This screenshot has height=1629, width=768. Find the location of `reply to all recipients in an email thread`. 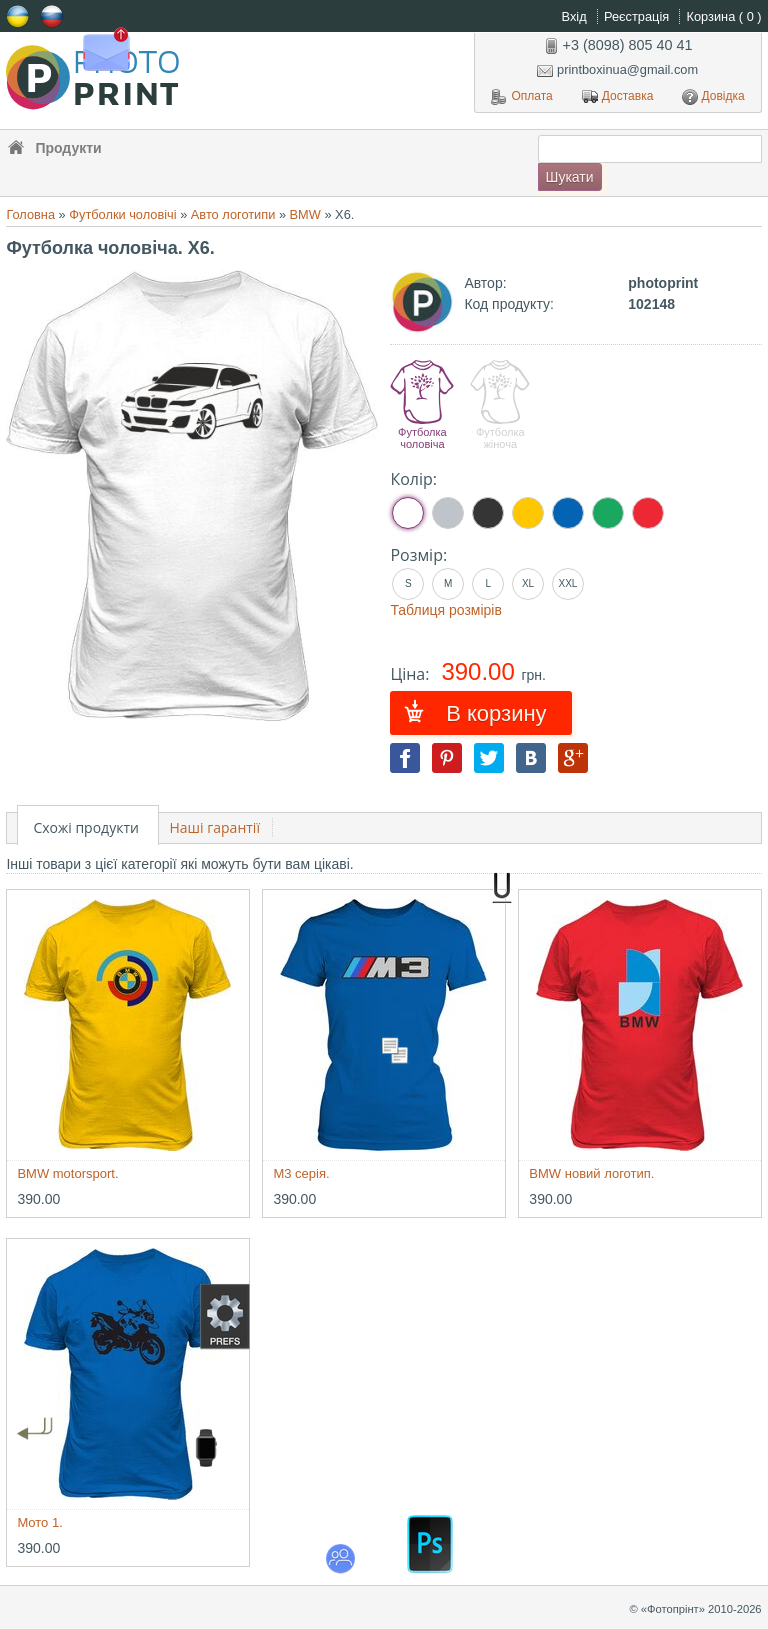

reply to all recipients in an email thread is located at coordinates (34, 1426).